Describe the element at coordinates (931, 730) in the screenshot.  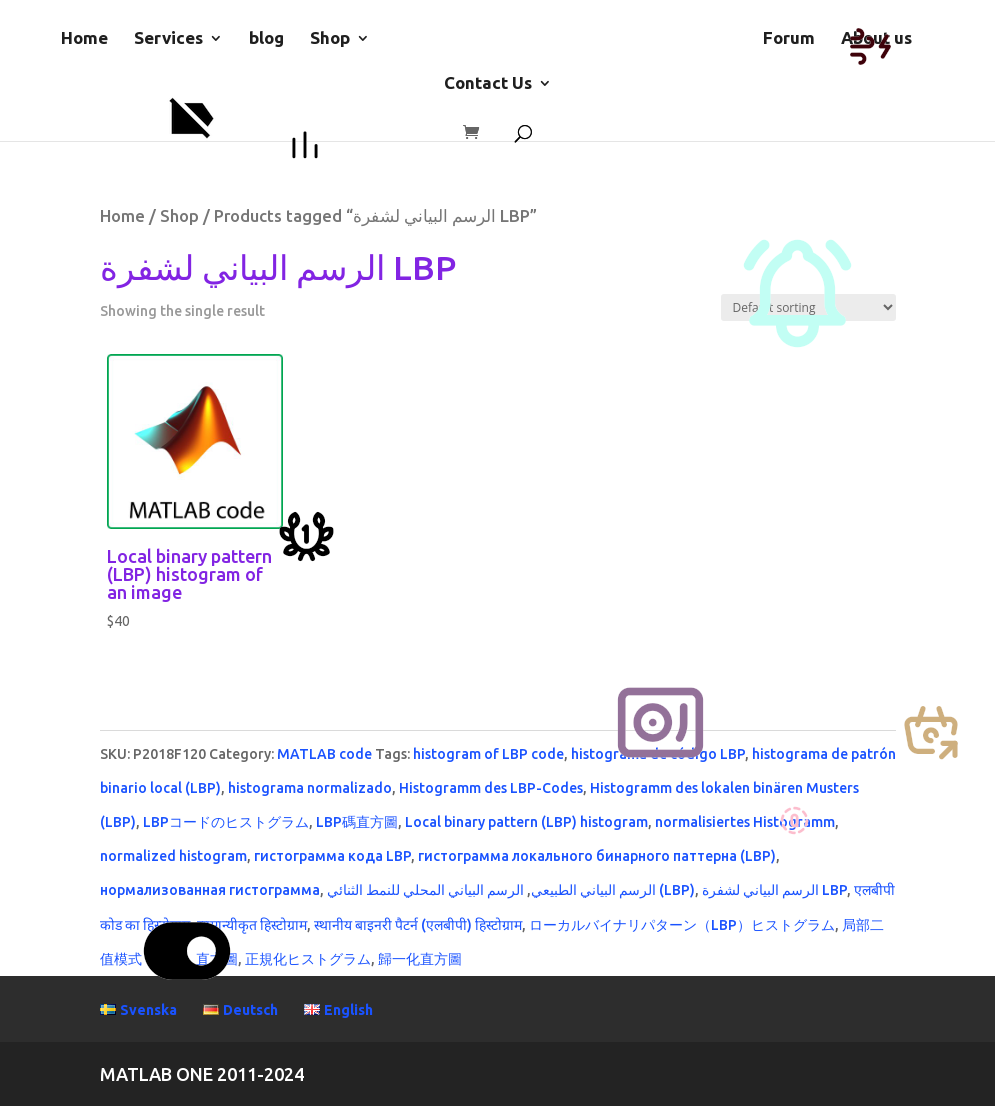
I see `share your shopping basket with others` at that location.